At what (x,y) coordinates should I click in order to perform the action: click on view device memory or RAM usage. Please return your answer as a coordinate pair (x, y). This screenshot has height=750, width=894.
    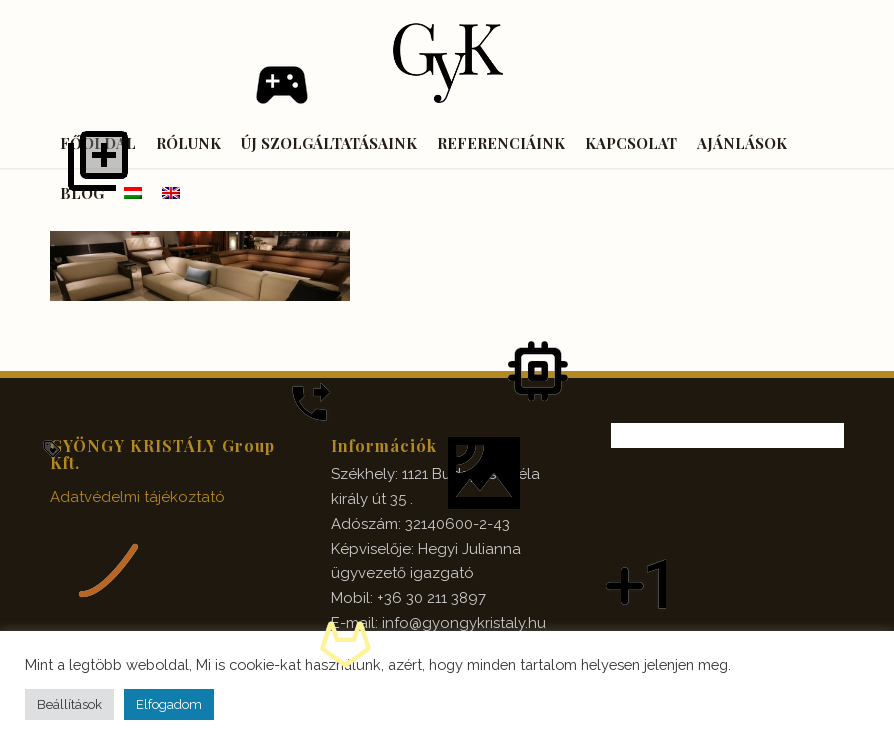
    Looking at the image, I should click on (538, 371).